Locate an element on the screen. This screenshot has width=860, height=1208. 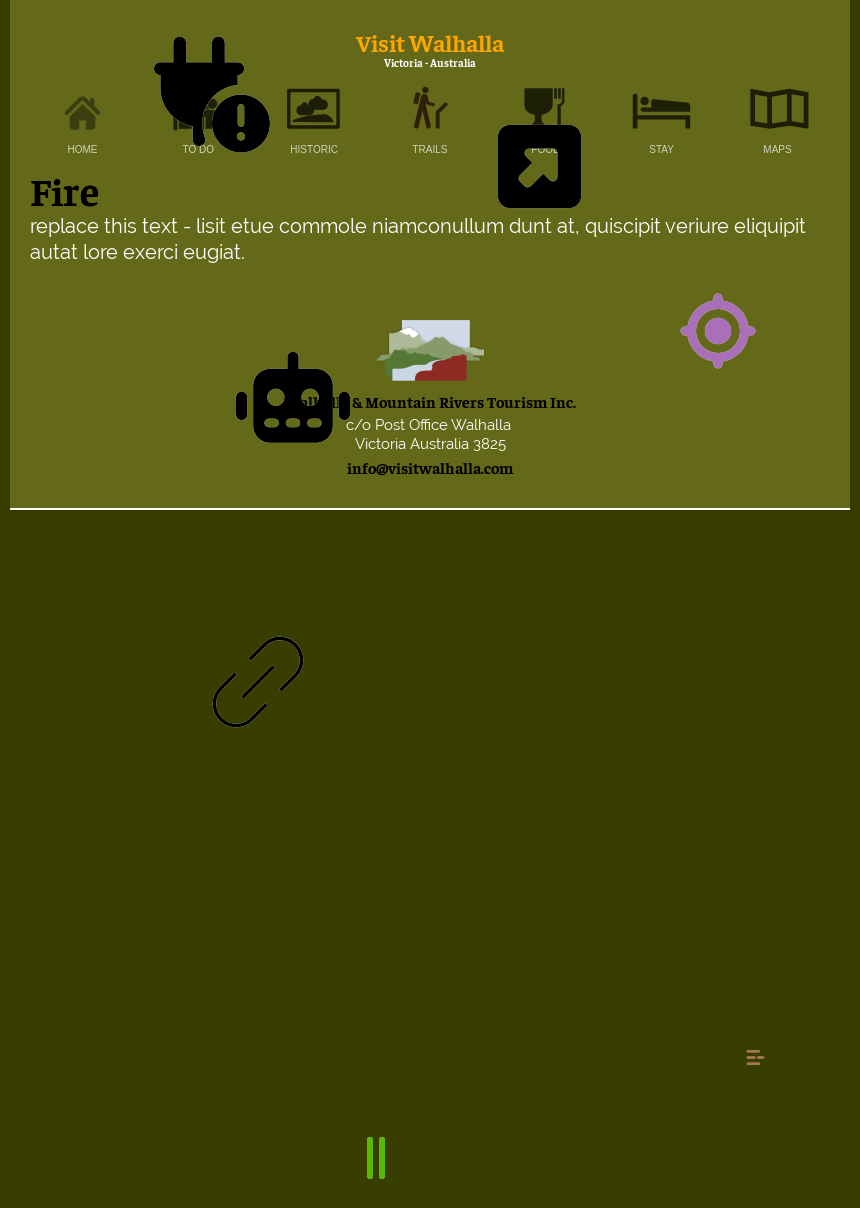
drag to resize or reorder an element is located at coordinates (376, 1158).